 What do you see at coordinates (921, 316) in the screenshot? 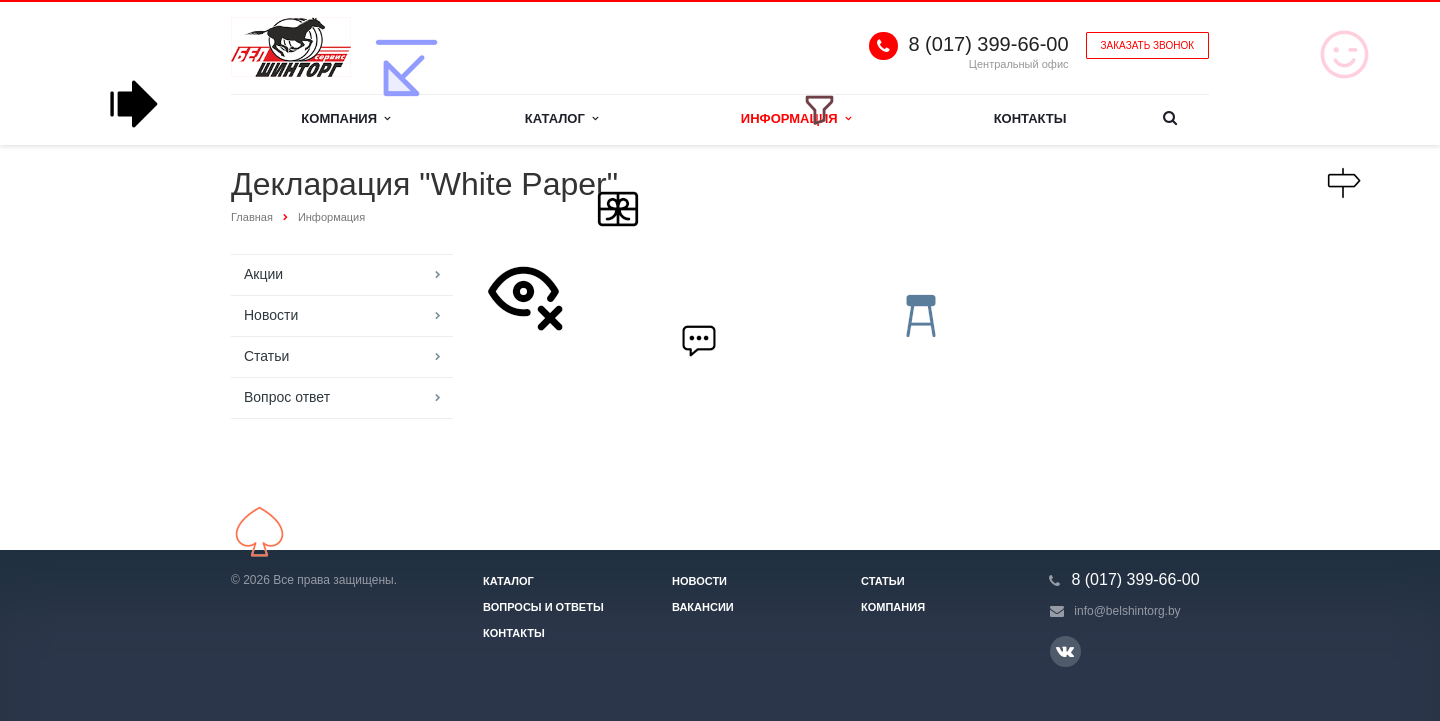
I see `furniture item in a home decor or interior design app` at bounding box center [921, 316].